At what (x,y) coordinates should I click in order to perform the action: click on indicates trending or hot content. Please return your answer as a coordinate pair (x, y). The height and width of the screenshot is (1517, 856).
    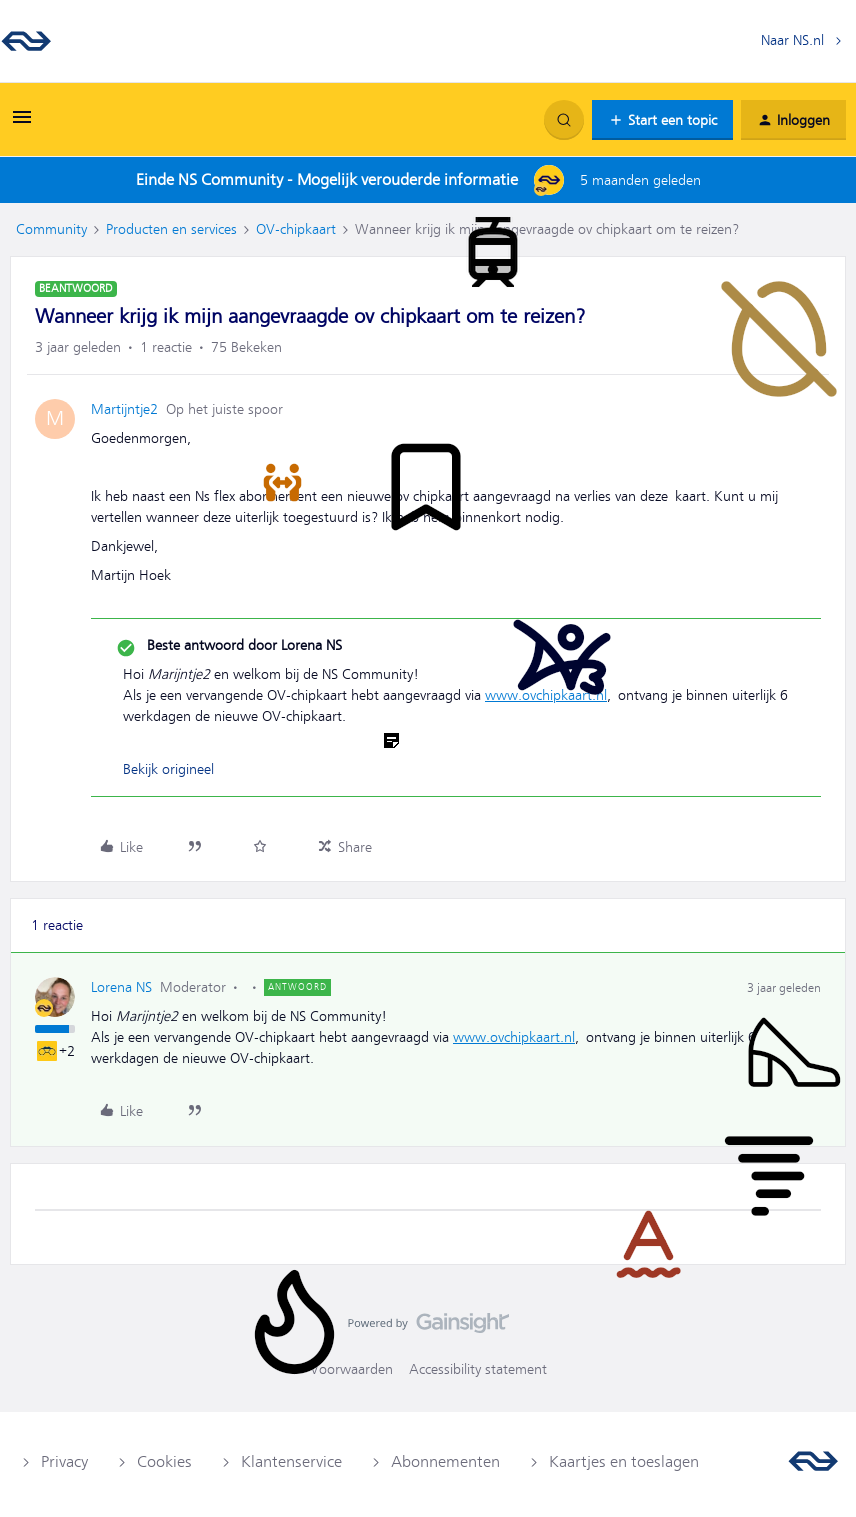
    Looking at the image, I should click on (294, 1319).